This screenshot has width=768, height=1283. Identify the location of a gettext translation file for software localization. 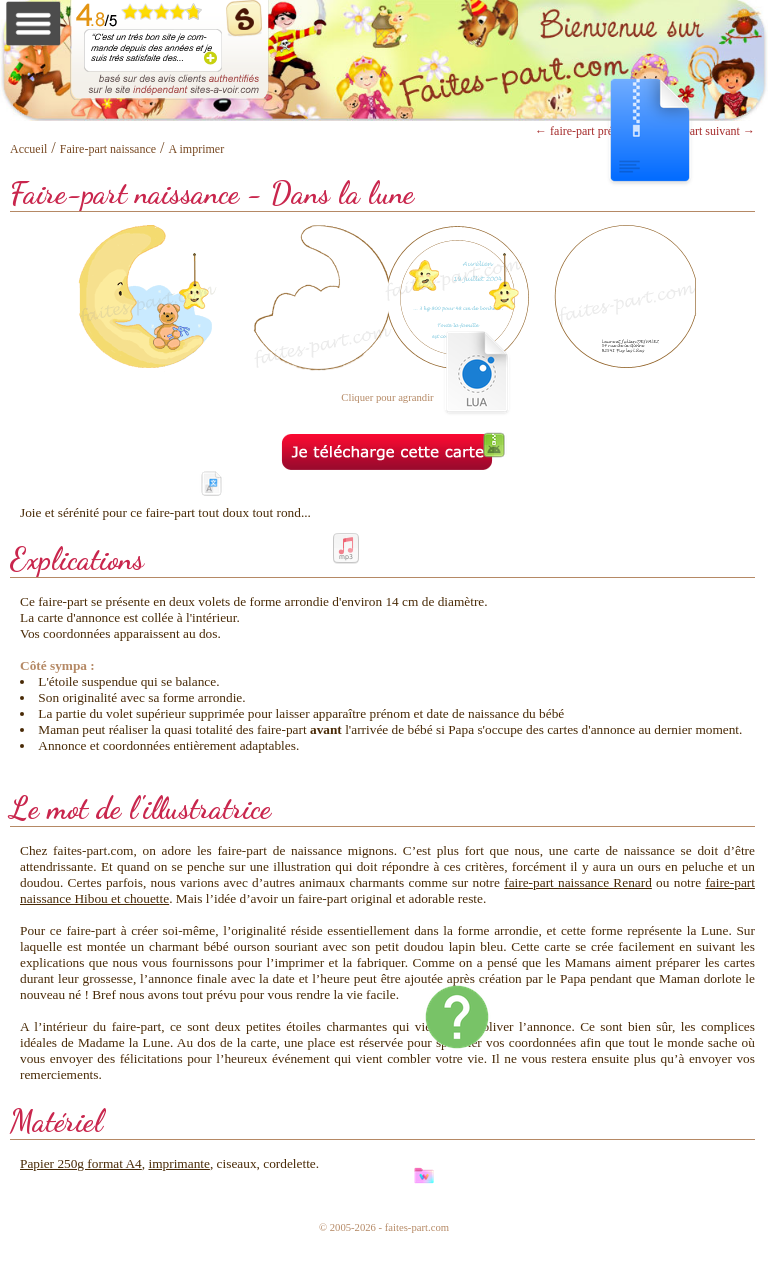
(211, 483).